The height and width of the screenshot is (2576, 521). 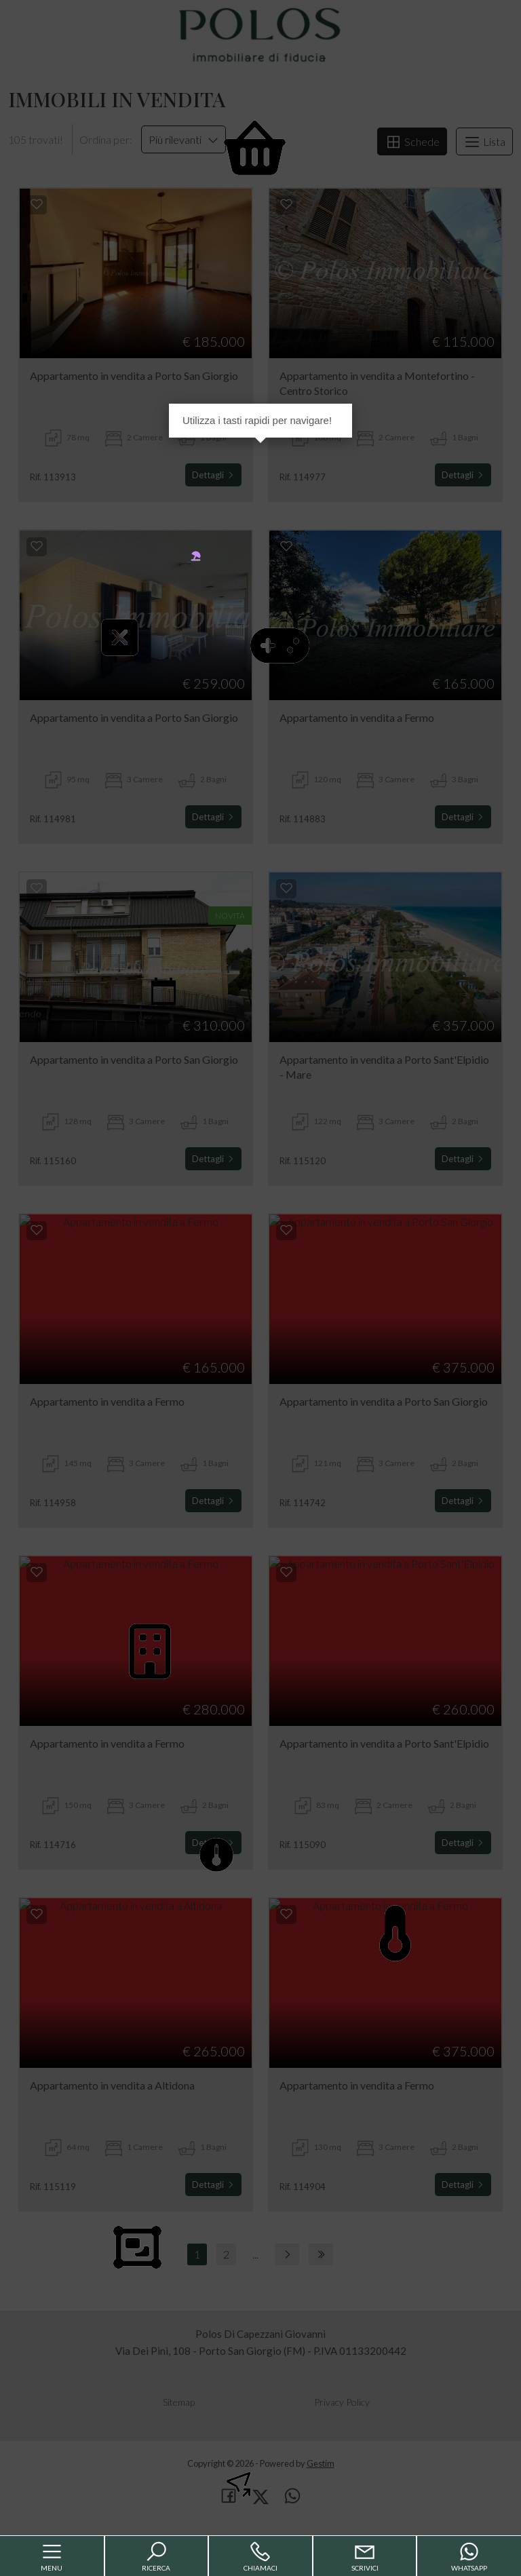 What do you see at coordinates (395, 1933) in the screenshot?
I see `indicates moderate or medium temperature level` at bounding box center [395, 1933].